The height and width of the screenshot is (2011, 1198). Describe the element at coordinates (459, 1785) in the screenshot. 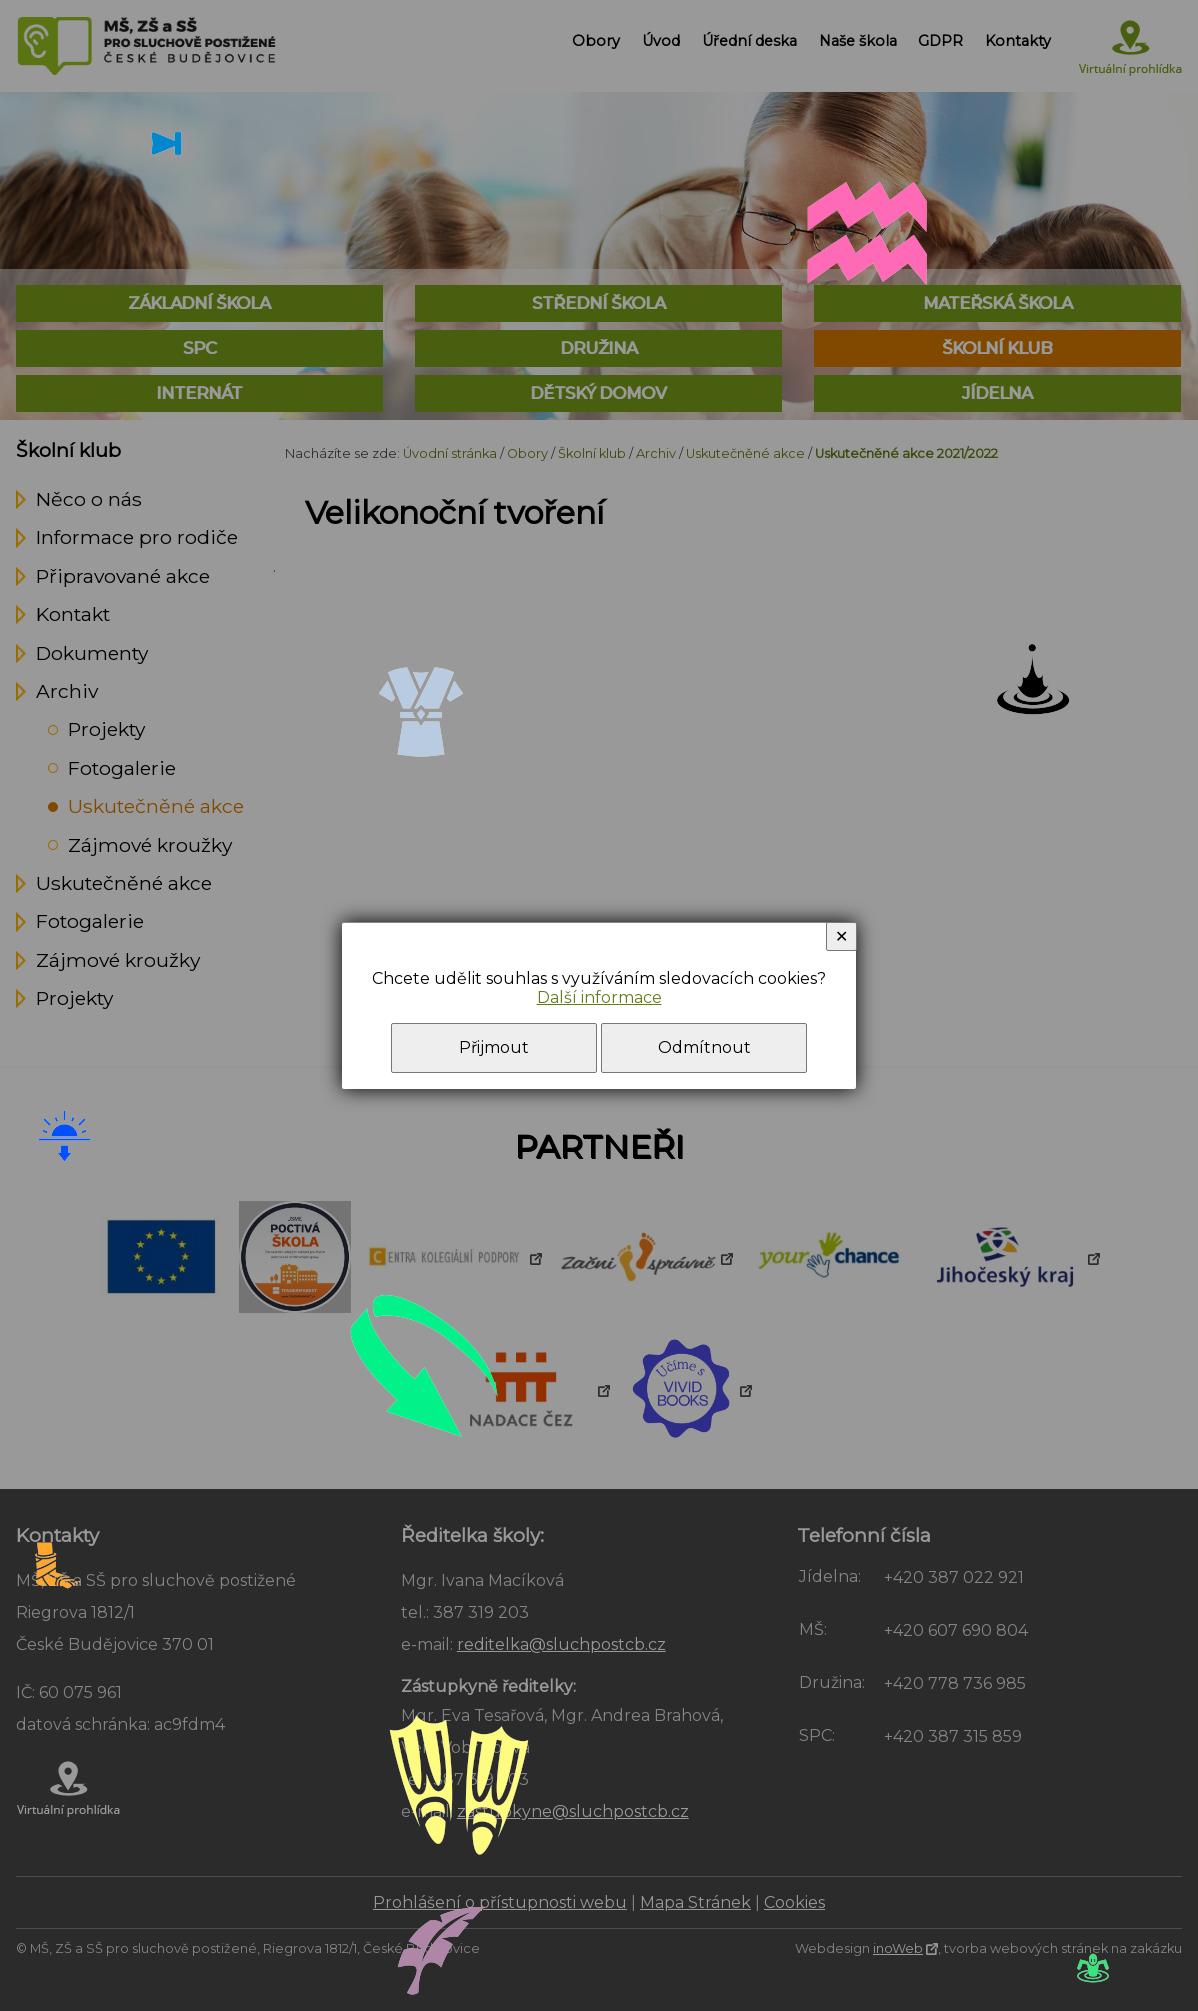

I see `access swimming or diving activities` at that location.